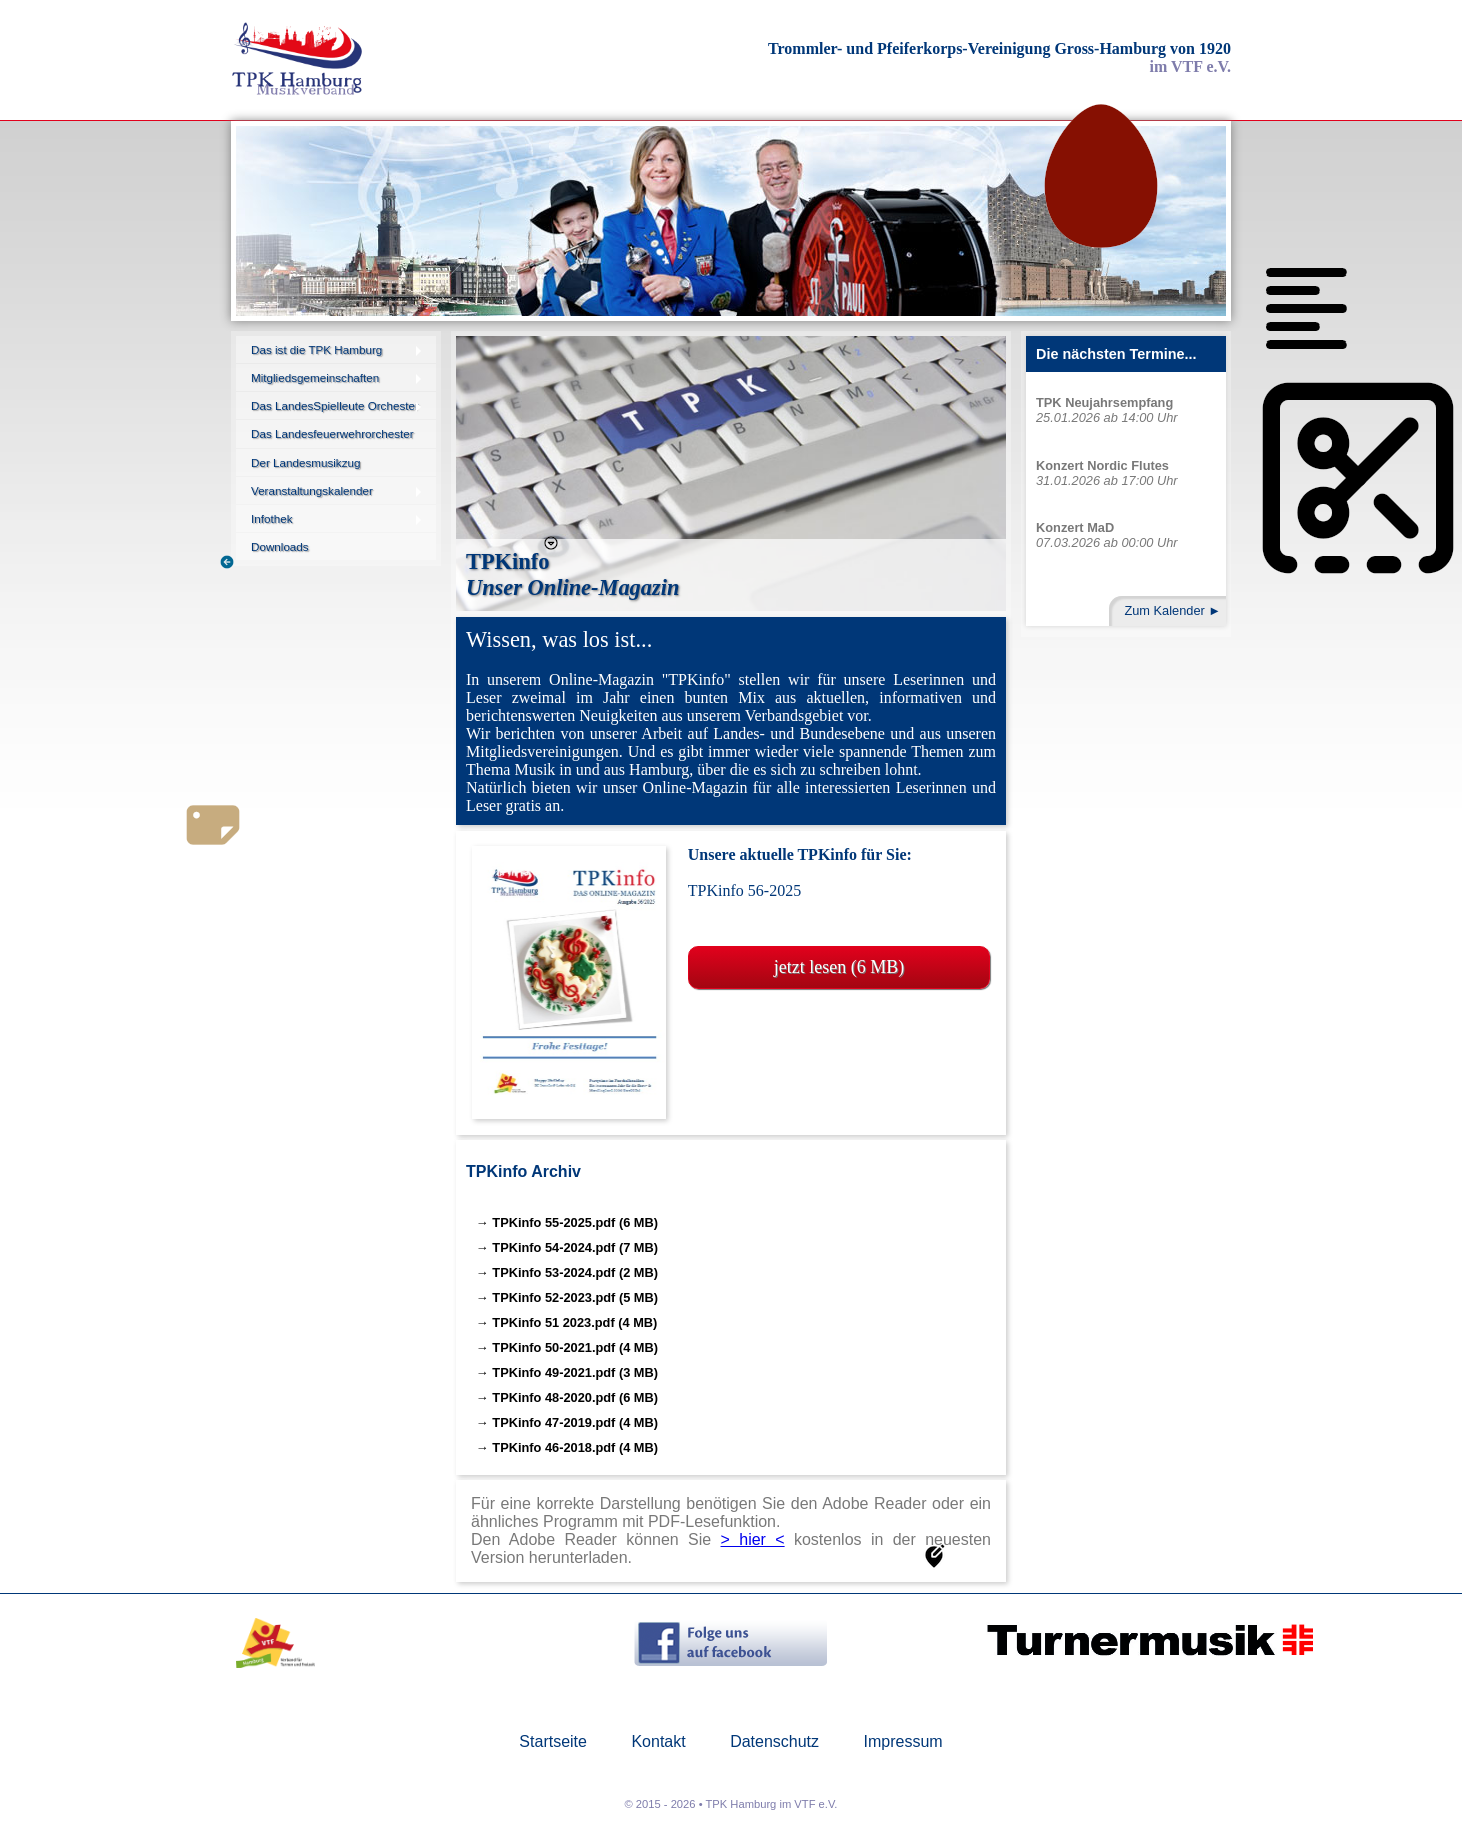 This screenshot has width=1462, height=1821. Describe the element at coordinates (934, 1557) in the screenshot. I see `edit a saved location` at that location.